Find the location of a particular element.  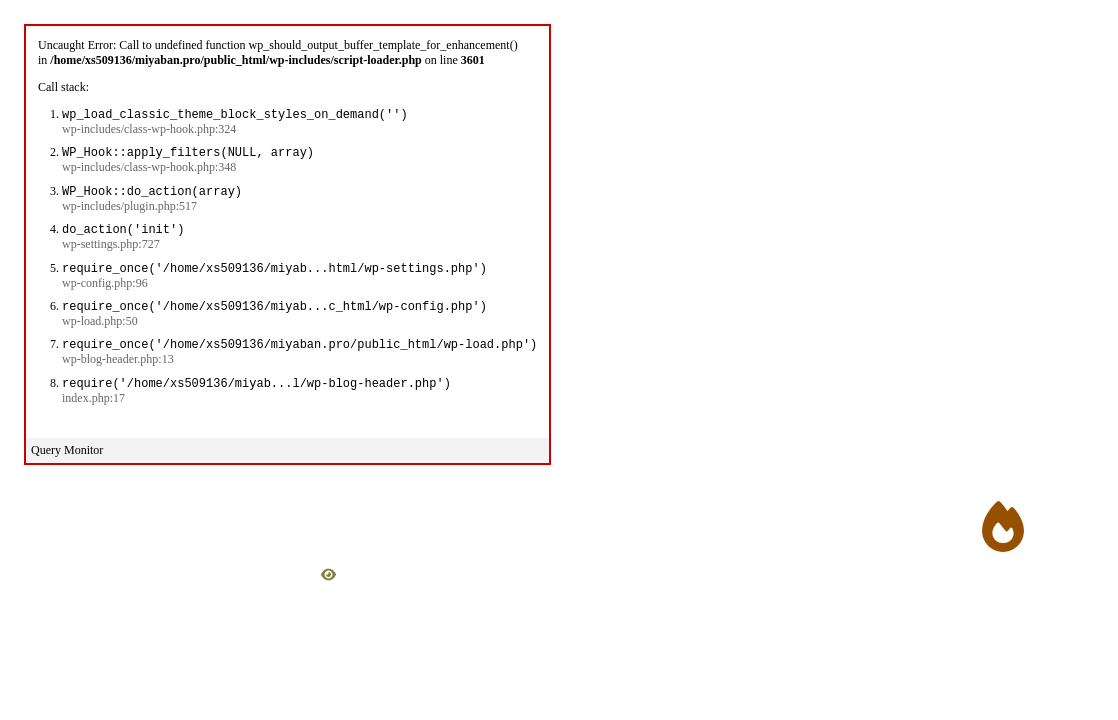

view or preview content is located at coordinates (328, 574).